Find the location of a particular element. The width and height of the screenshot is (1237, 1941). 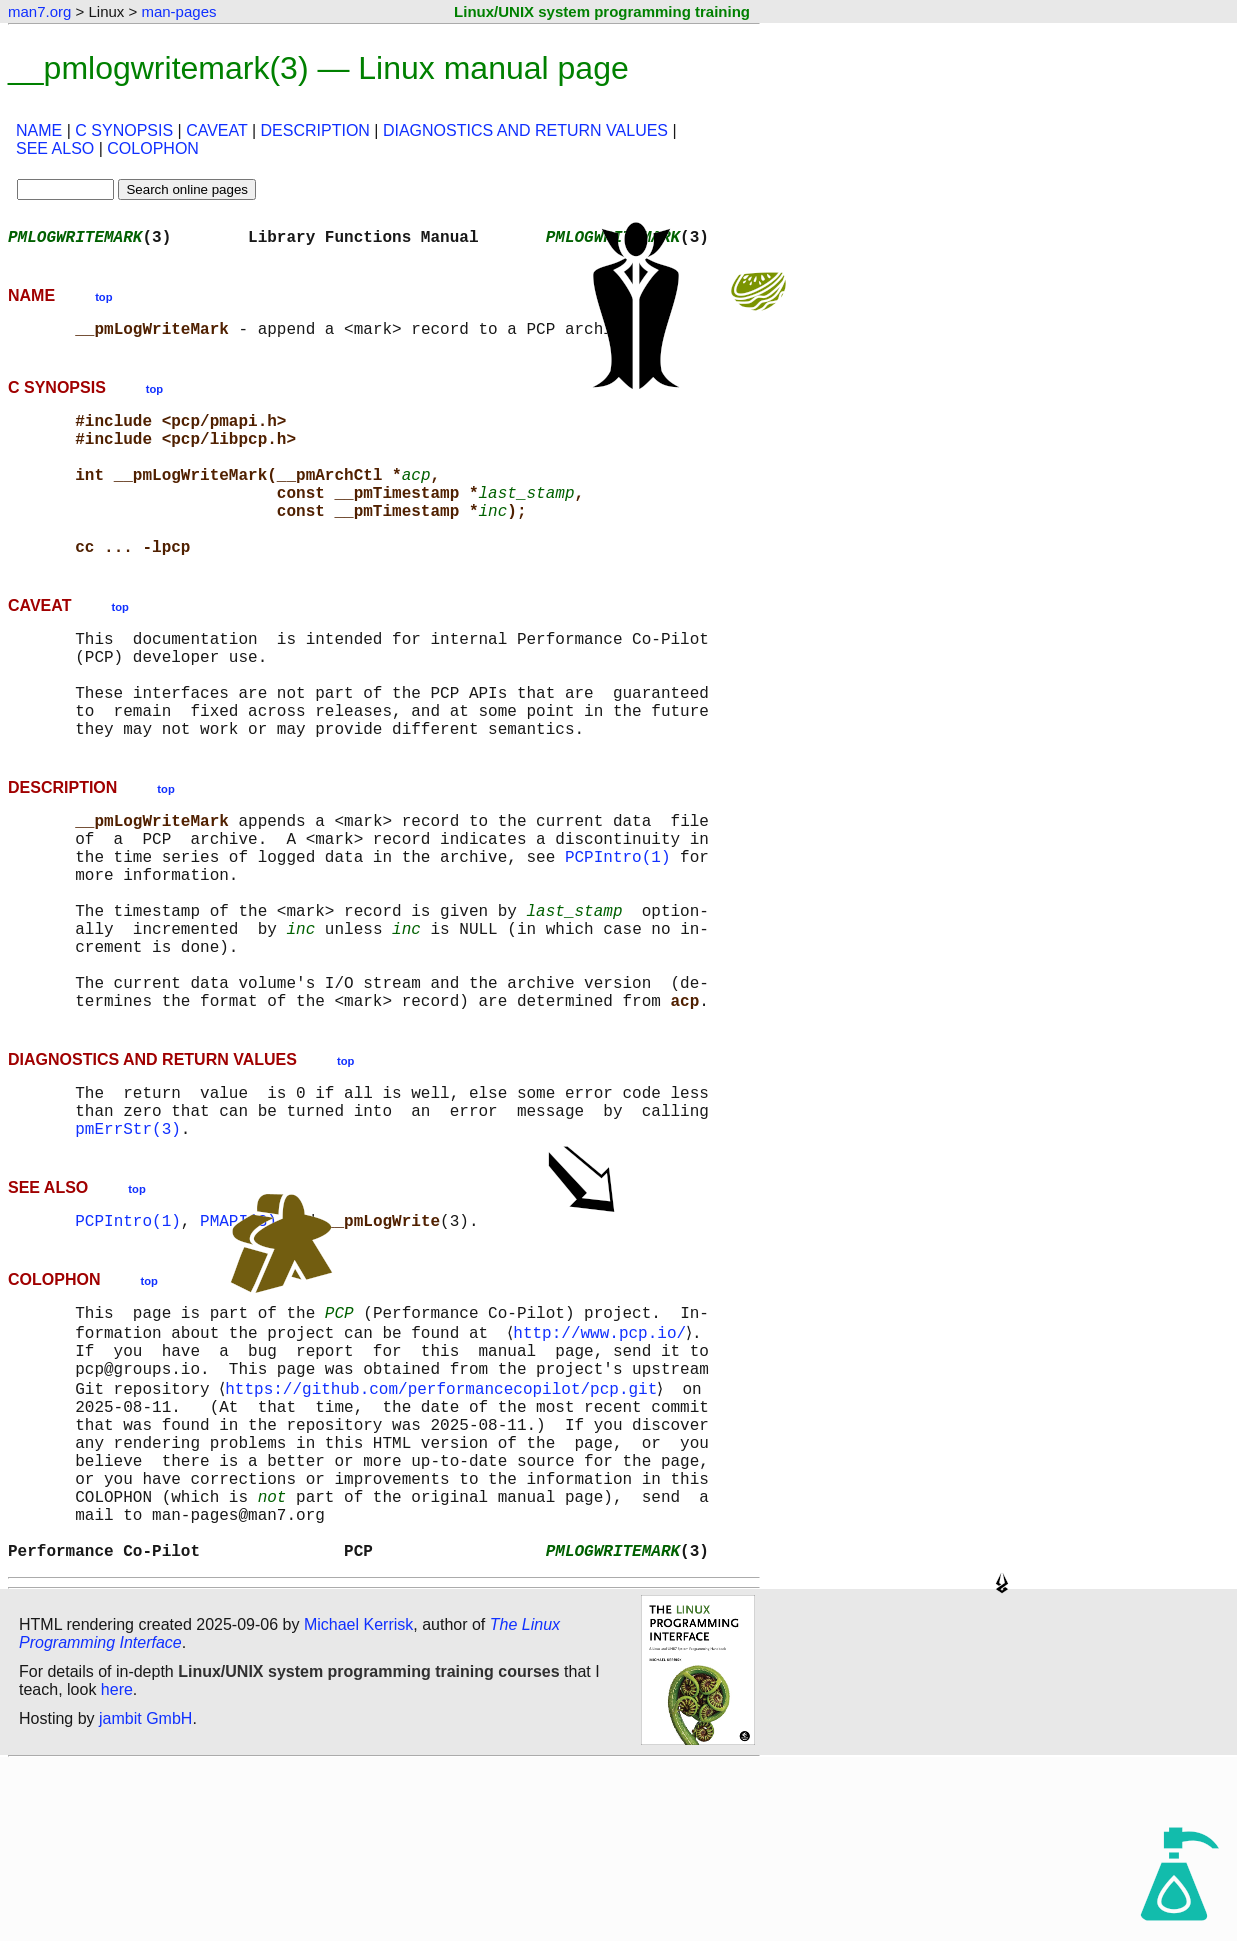

indicates soap or hand washing station is located at coordinates (1174, 1871).